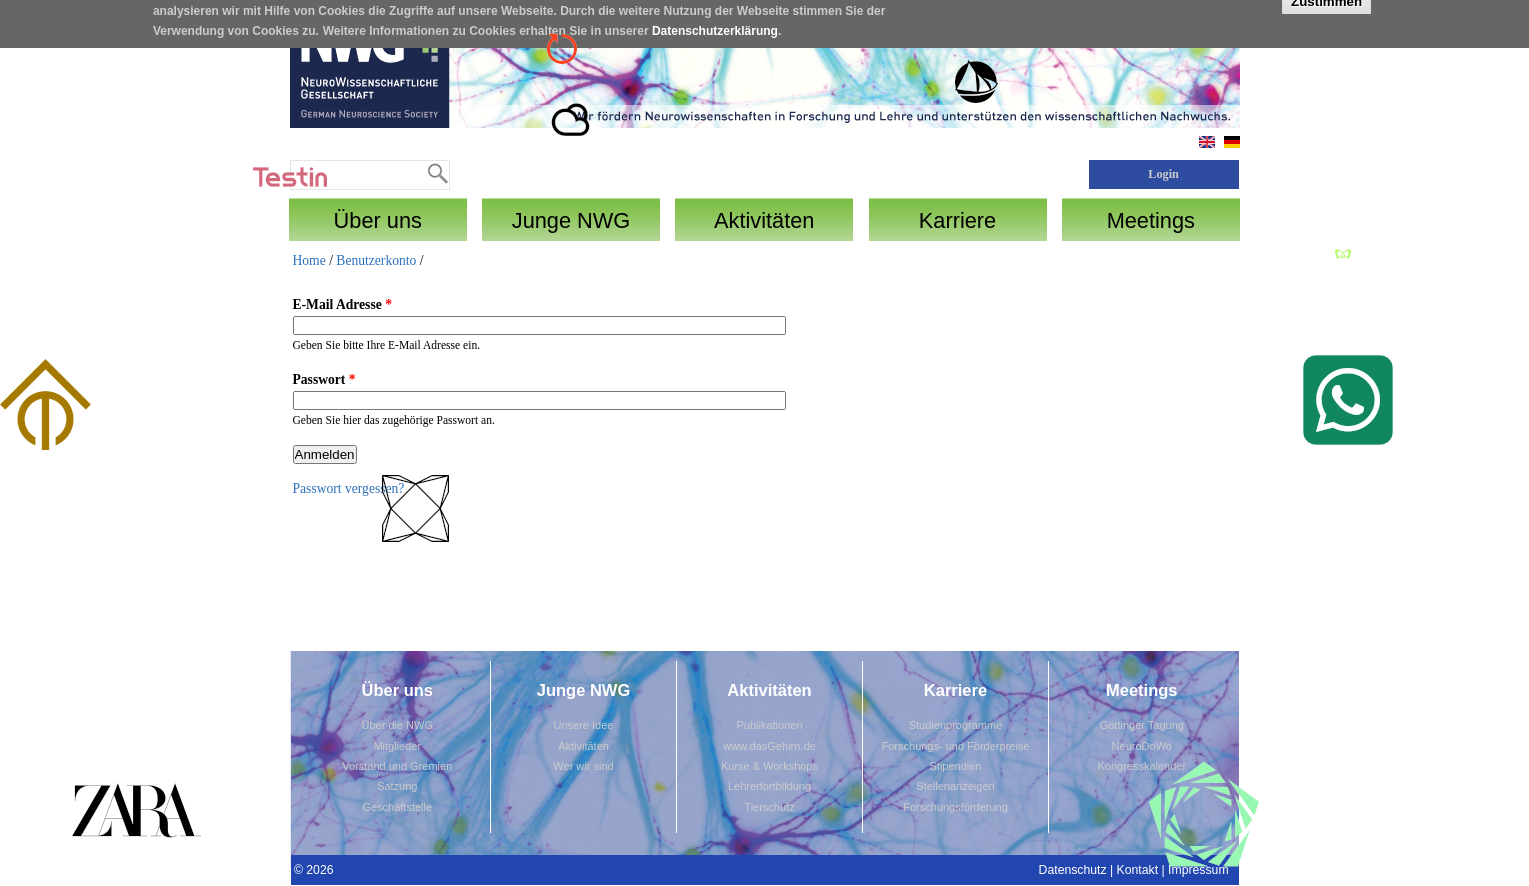  What do you see at coordinates (570, 120) in the screenshot?
I see `indicates partly cloudy weather conditions` at bounding box center [570, 120].